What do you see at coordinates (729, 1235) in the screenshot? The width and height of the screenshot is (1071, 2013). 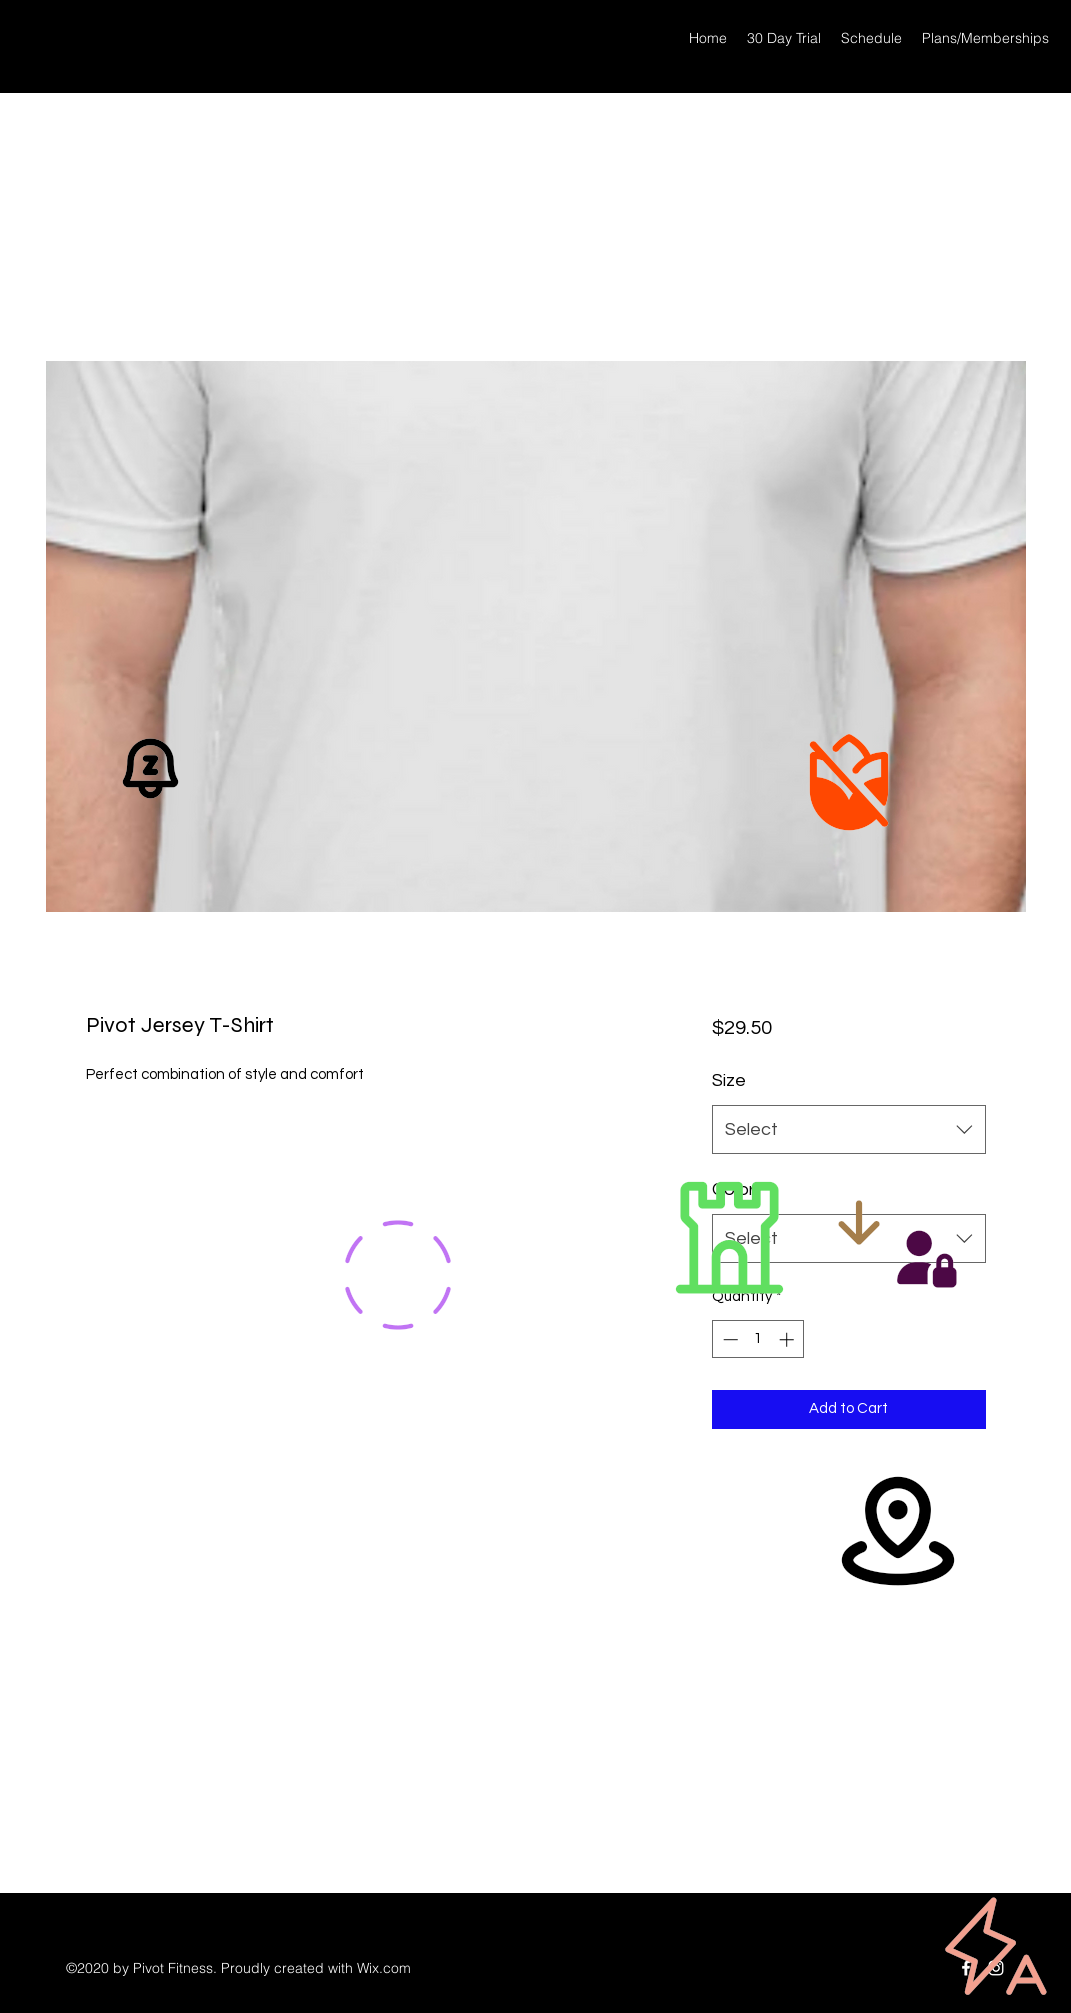 I see `access castle or fortress-themed content` at bounding box center [729, 1235].